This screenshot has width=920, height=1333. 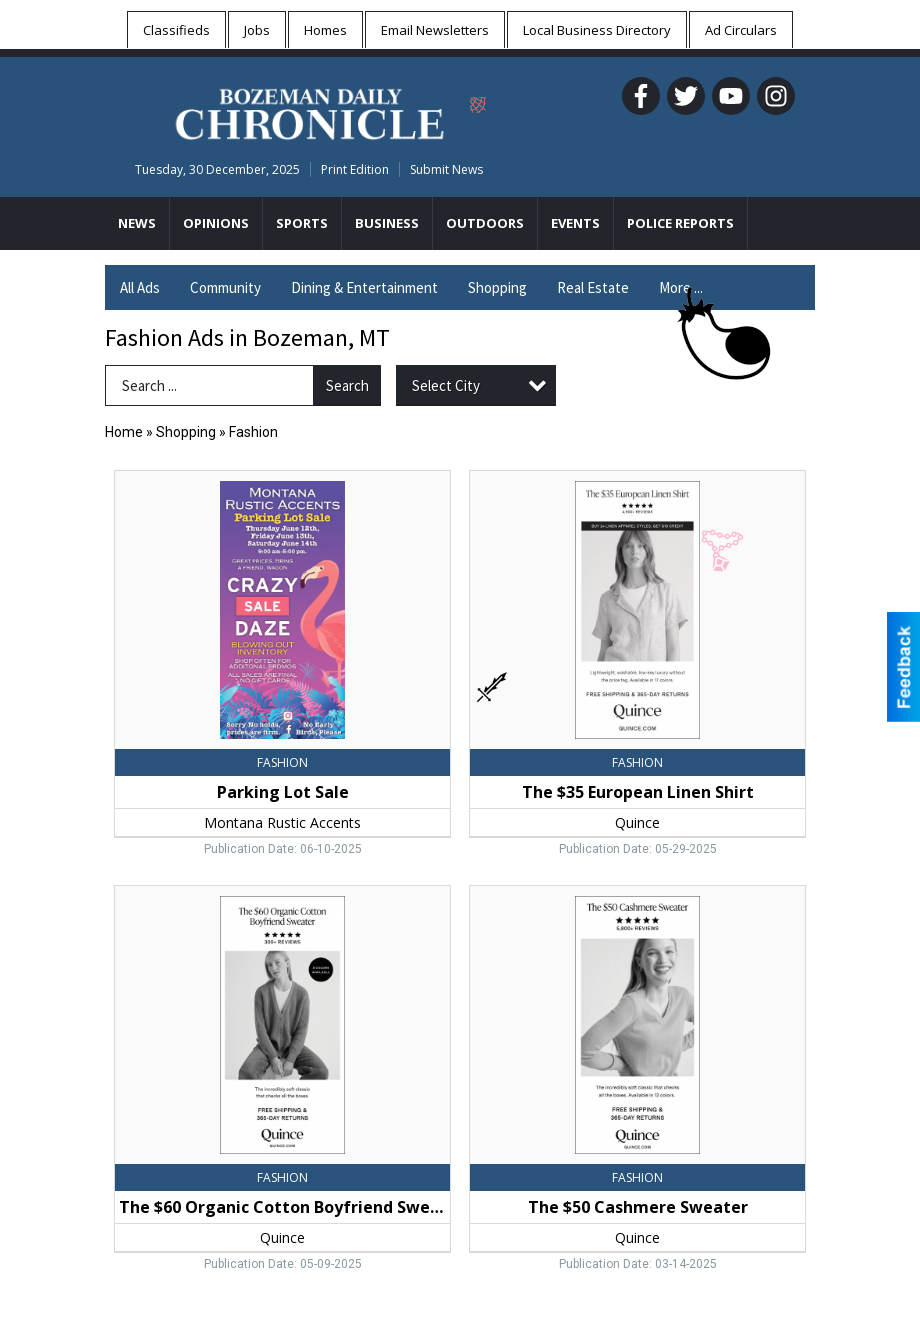 I want to click on select eggplant/aubergine ingredient, so click(x=723, y=333).